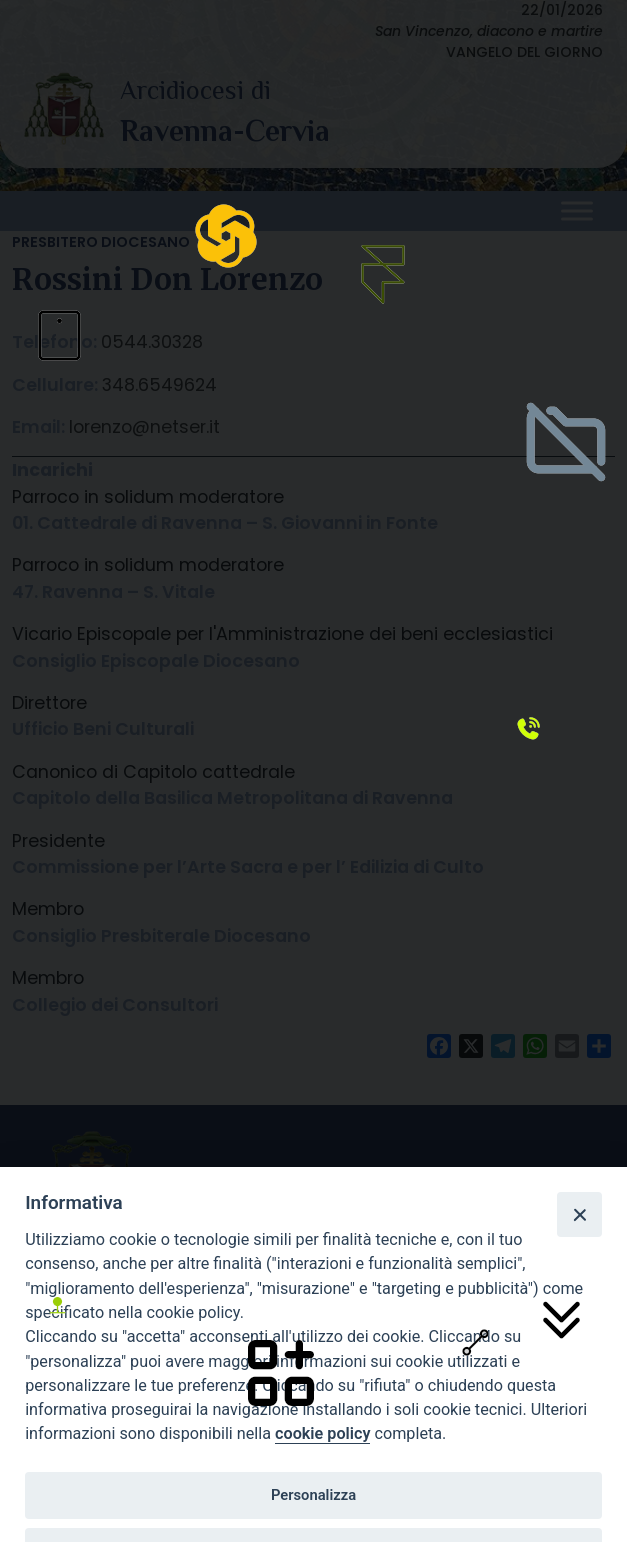 The image size is (627, 1542). What do you see at coordinates (475, 1342) in the screenshot?
I see `draw a line between two points` at bounding box center [475, 1342].